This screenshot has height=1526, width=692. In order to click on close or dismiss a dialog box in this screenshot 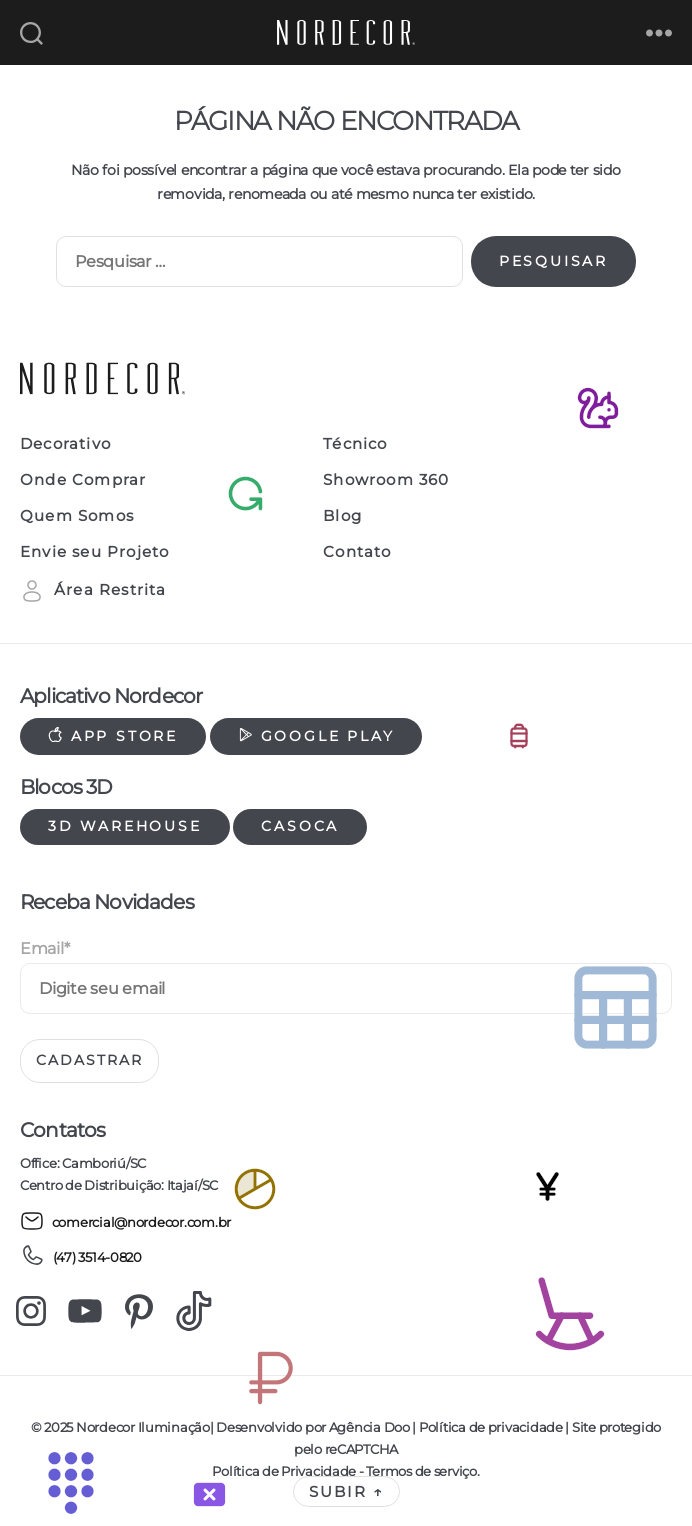, I will do `click(209, 1494)`.